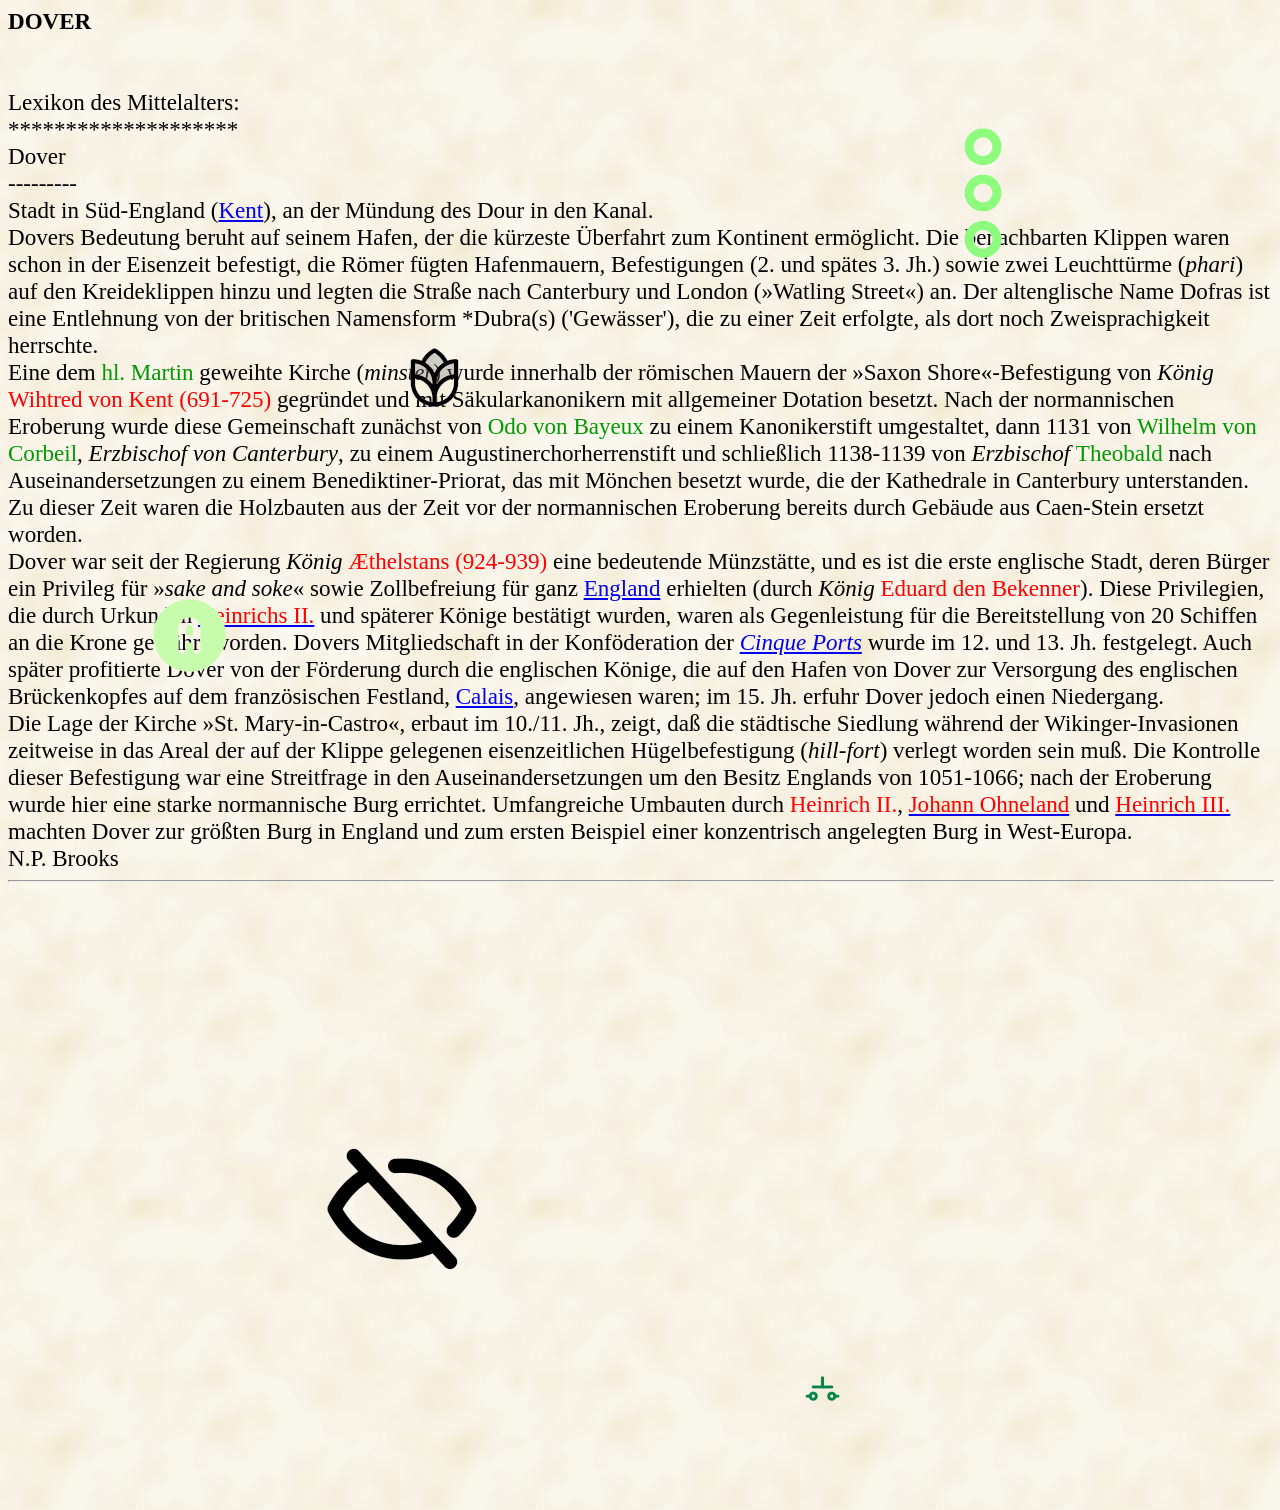  Describe the element at coordinates (189, 635) in the screenshot. I see `select option A in a multiple choice interface` at that location.